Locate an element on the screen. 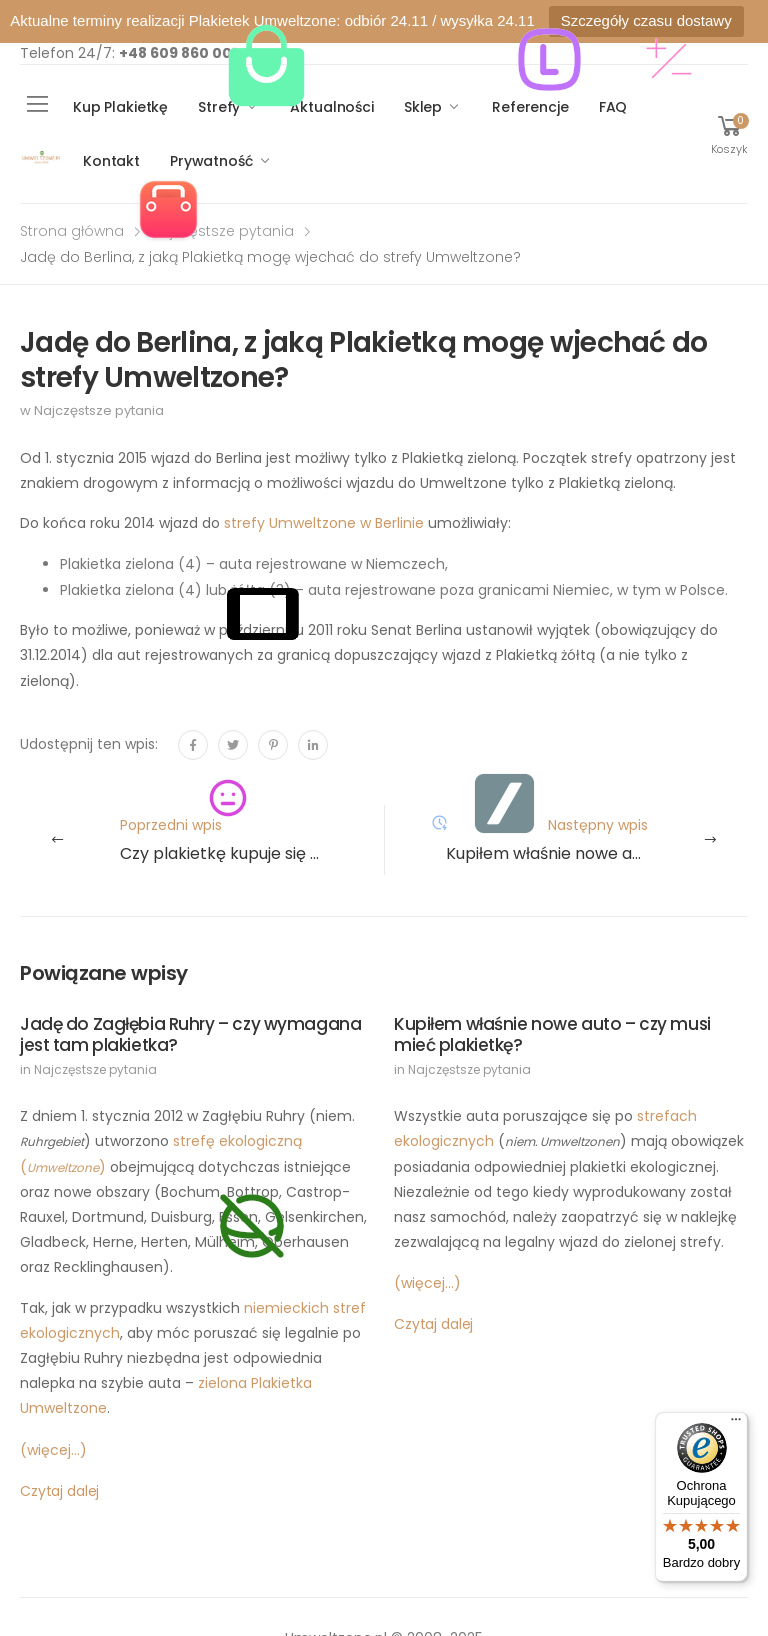  disable 3D or spherical view mode is located at coordinates (252, 1226).